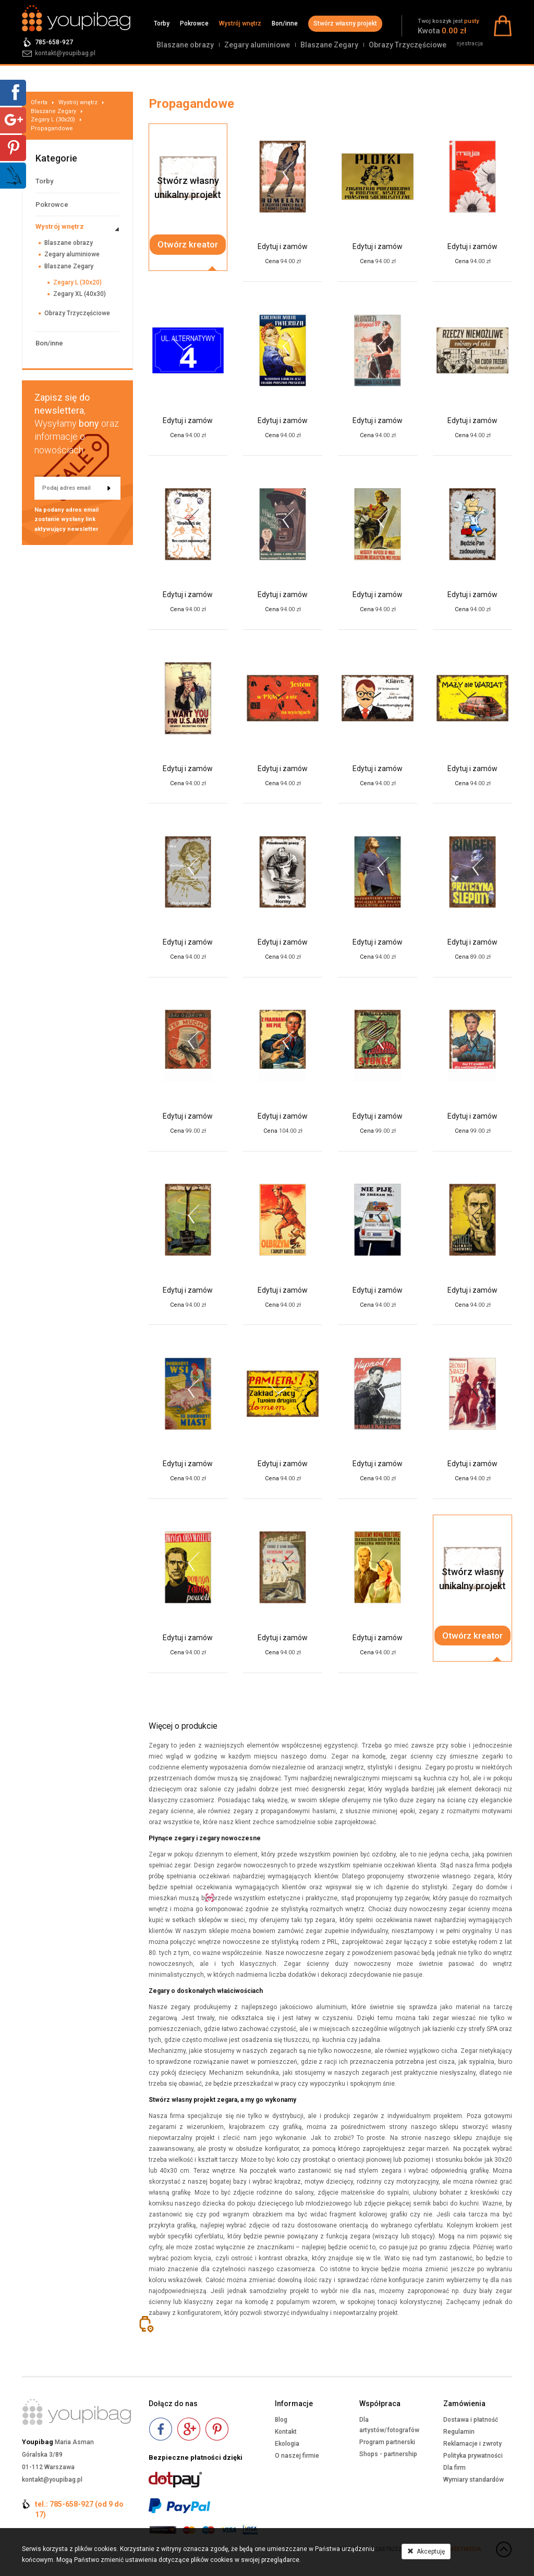 The image size is (534, 2576). Describe the element at coordinates (145, 2324) in the screenshot. I see `view smartwatch location` at that location.